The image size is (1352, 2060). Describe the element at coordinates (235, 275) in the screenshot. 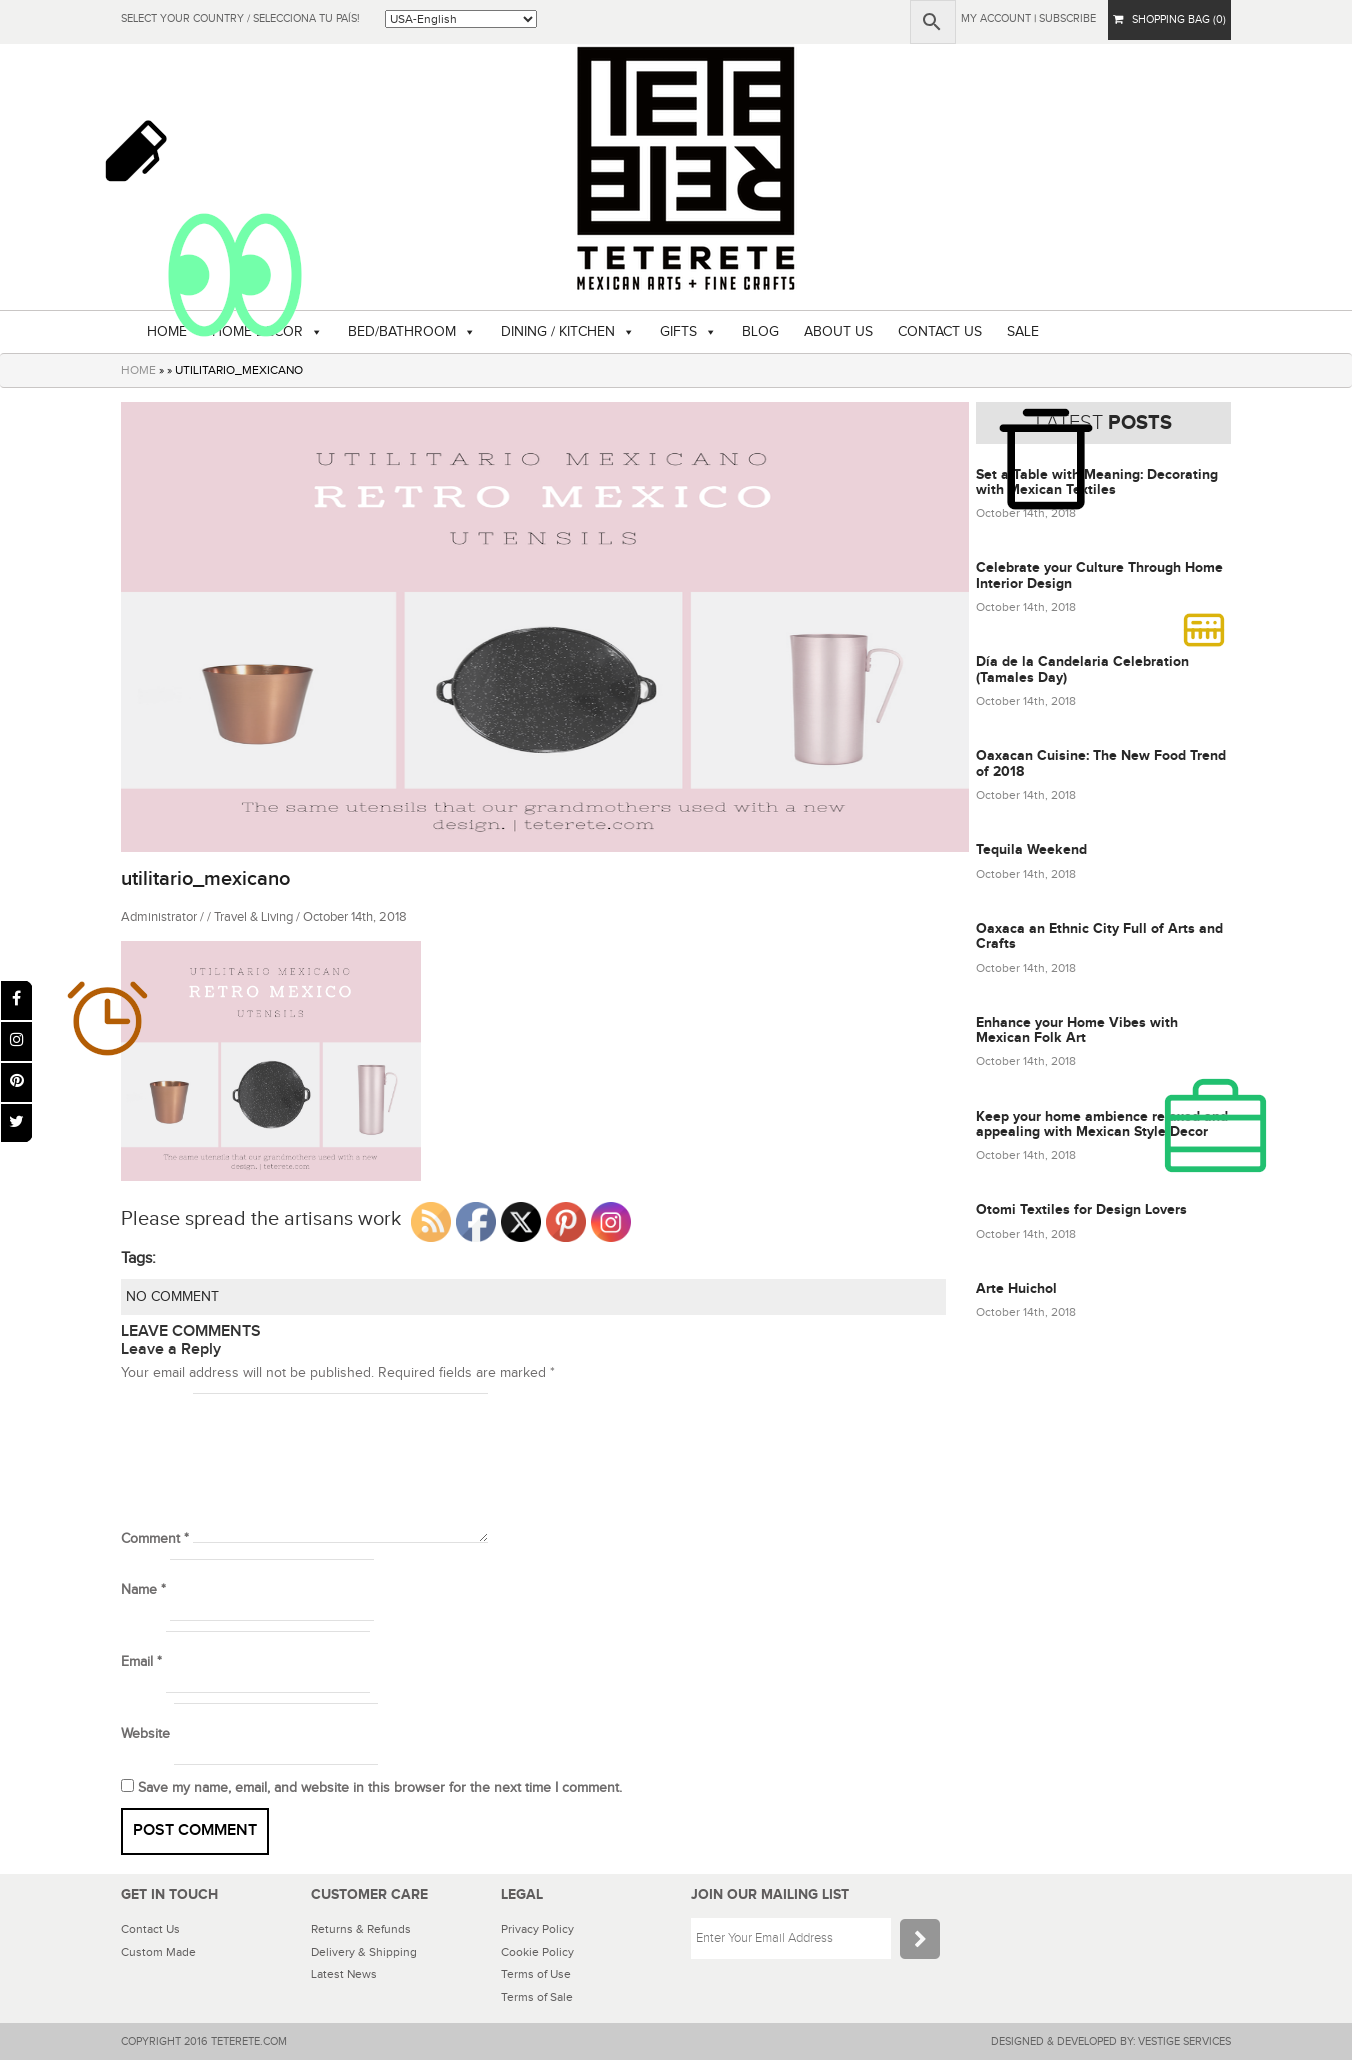

I see `indicates someone is viewing or watching` at that location.